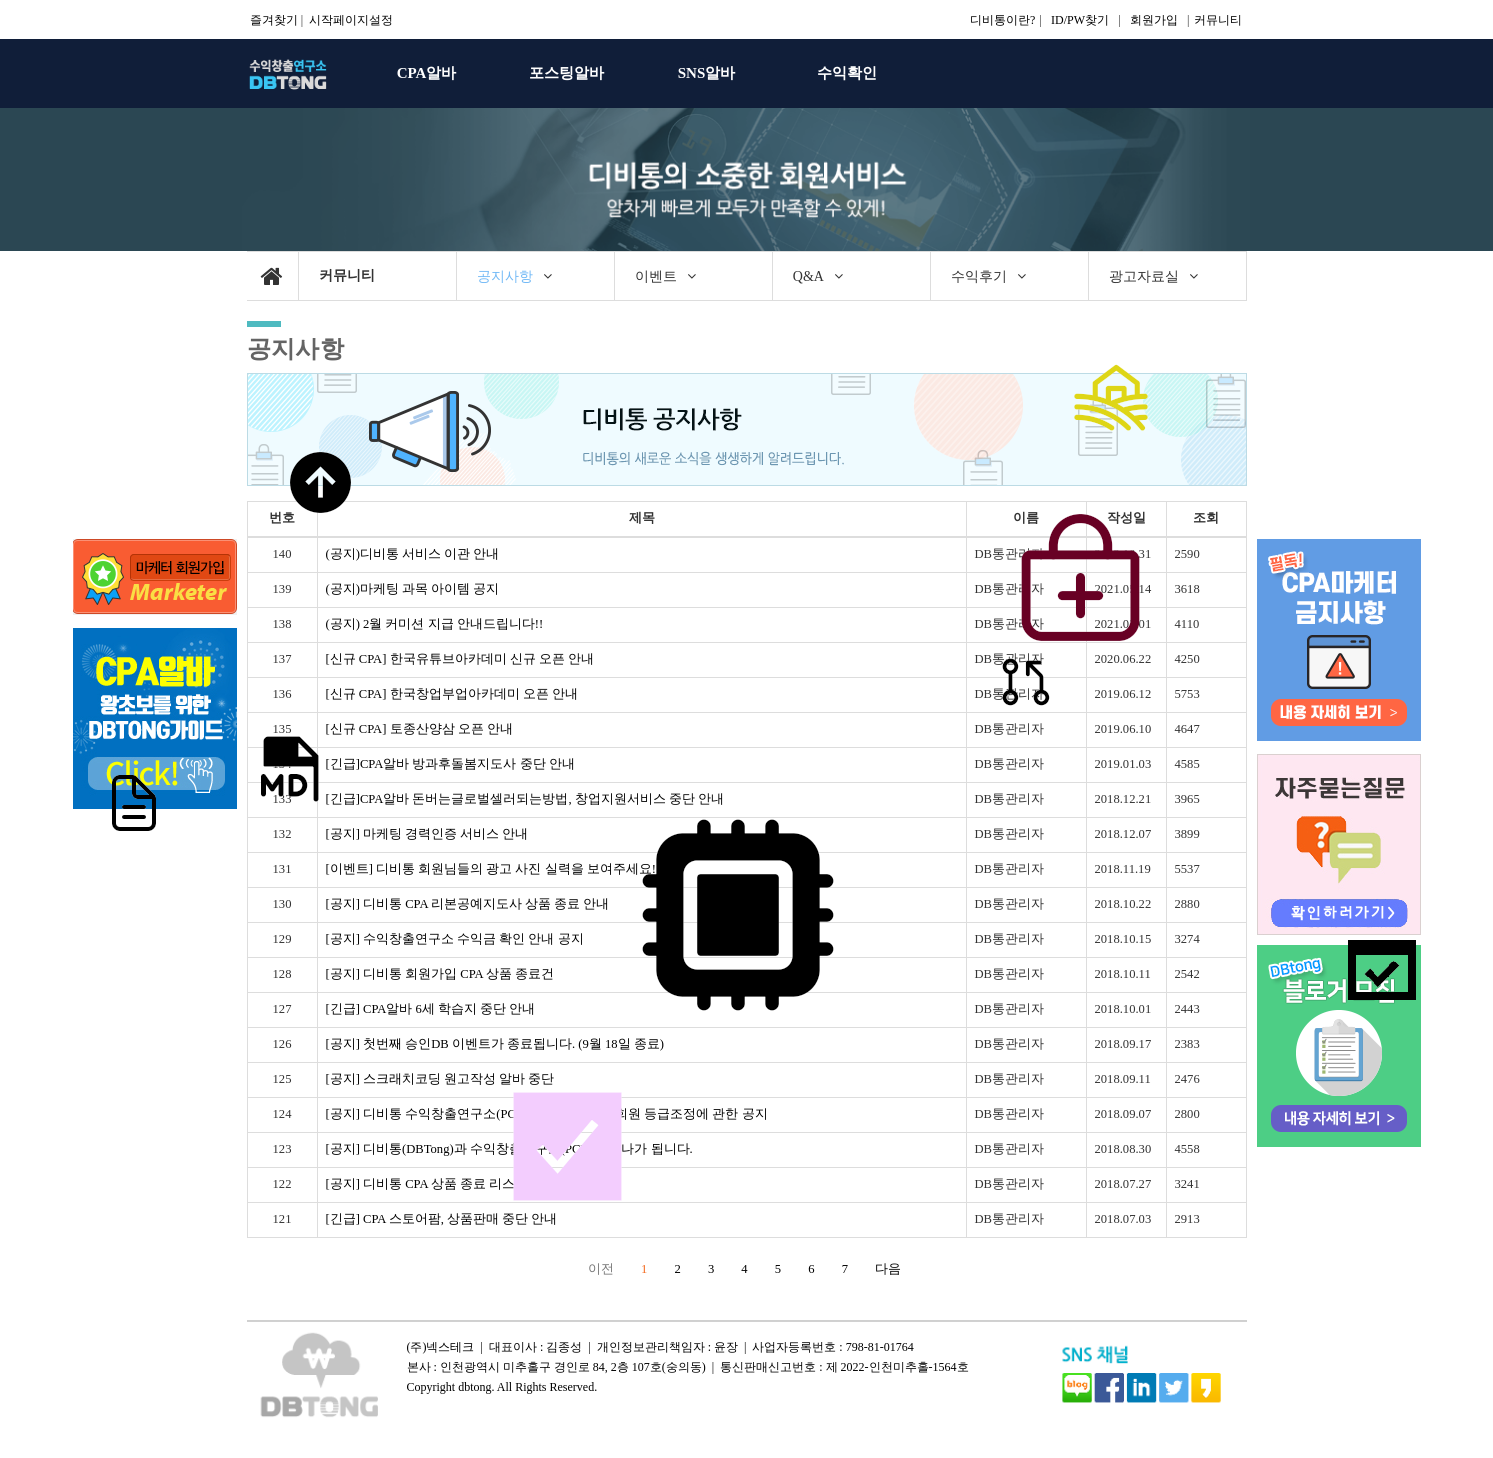  What do you see at coordinates (1382, 970) in the screenshot?
I see `indicates a verified domain or website` at bounding box center [1382, 970].